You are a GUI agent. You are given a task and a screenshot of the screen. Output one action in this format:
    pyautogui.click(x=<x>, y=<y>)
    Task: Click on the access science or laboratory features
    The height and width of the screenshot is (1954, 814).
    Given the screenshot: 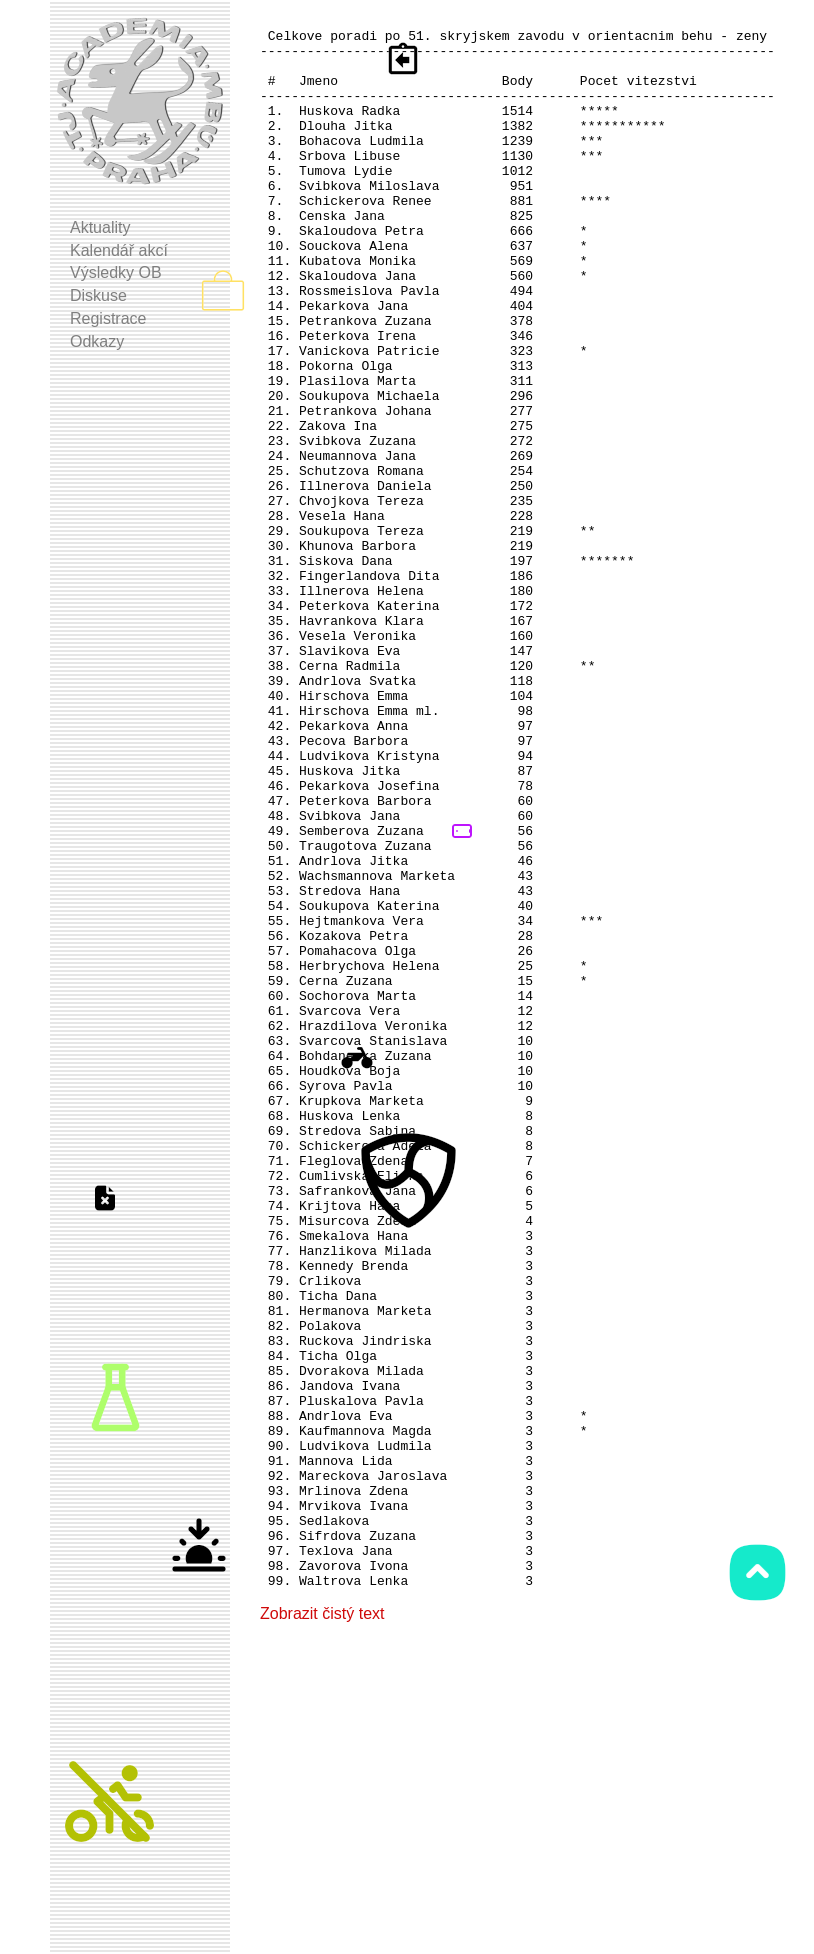 What is the action you would take?
    pyautogui.click(x=115, y=1397)
    